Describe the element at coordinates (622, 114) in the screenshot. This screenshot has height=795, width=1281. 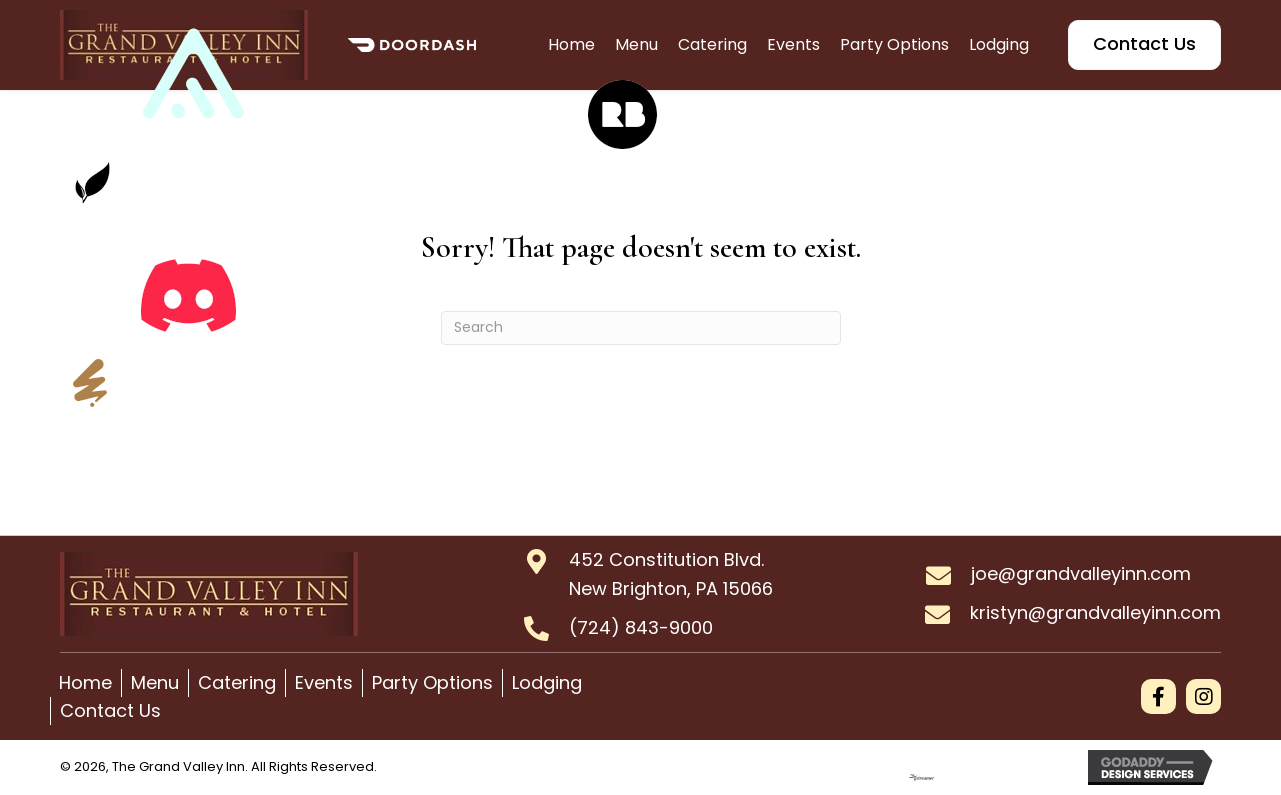
I see `open the Redbubble app` at that location.